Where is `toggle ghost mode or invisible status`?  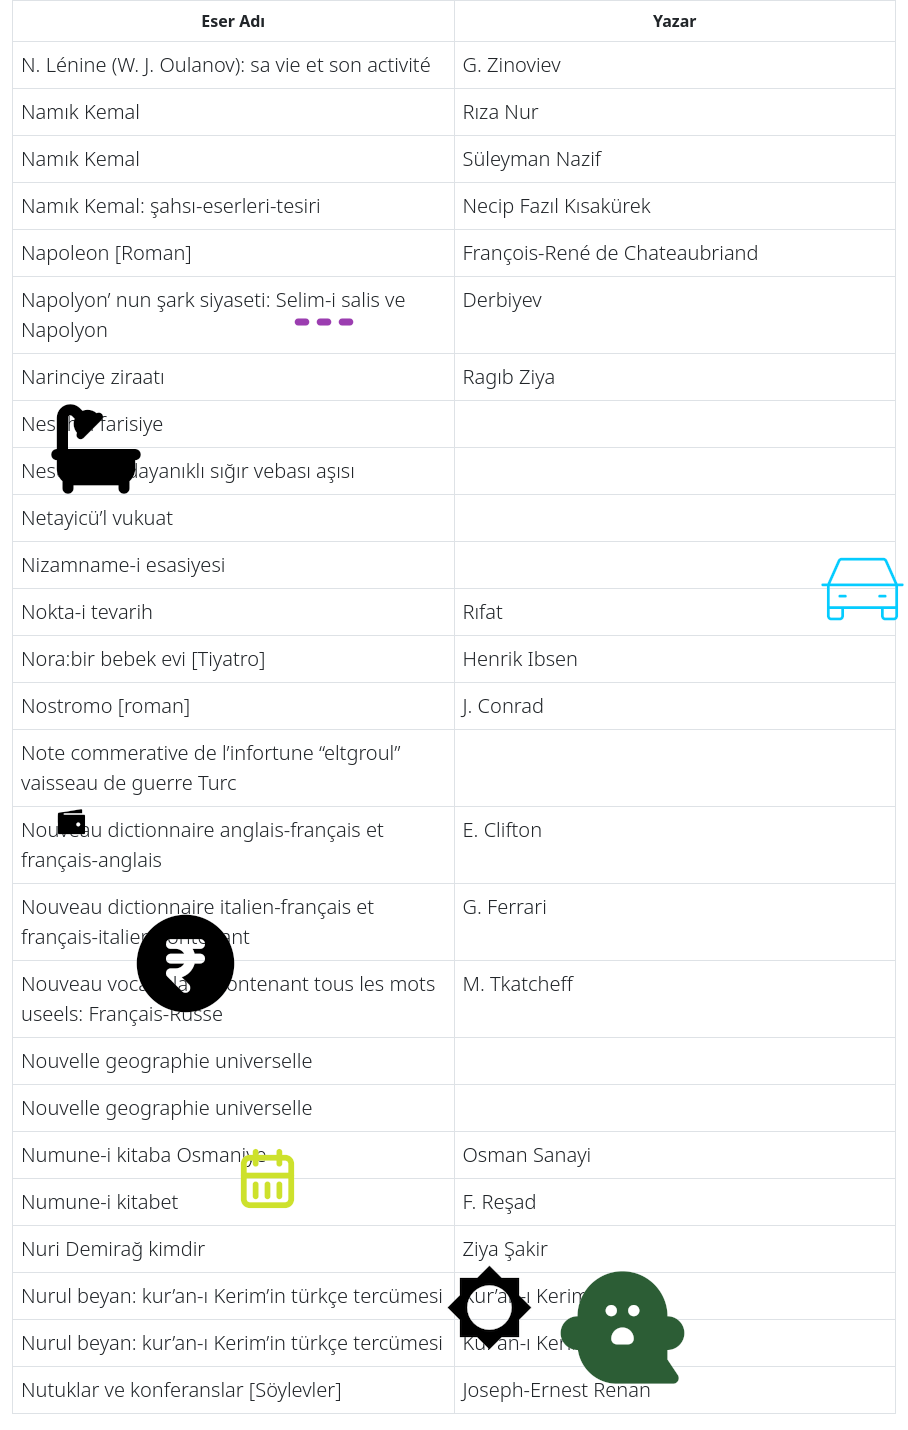
toggle ghost mode or invisible status is located at coordinates (622, 1327).